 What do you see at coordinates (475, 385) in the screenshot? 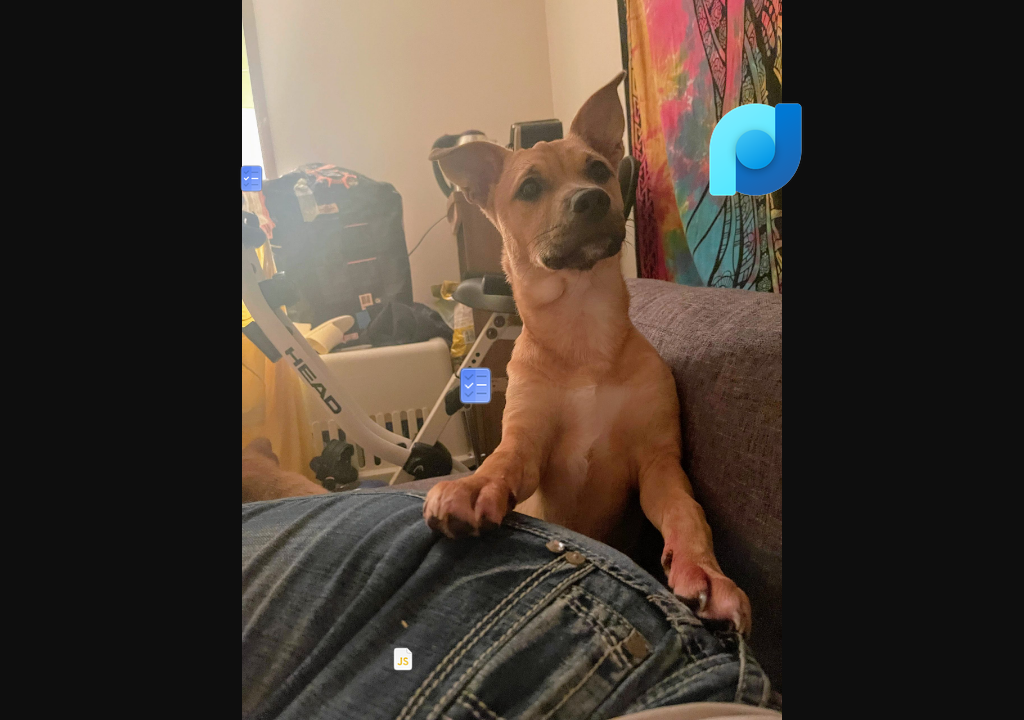
I see `open your bookmarks or saved items app` at bounding box center [475, 385].